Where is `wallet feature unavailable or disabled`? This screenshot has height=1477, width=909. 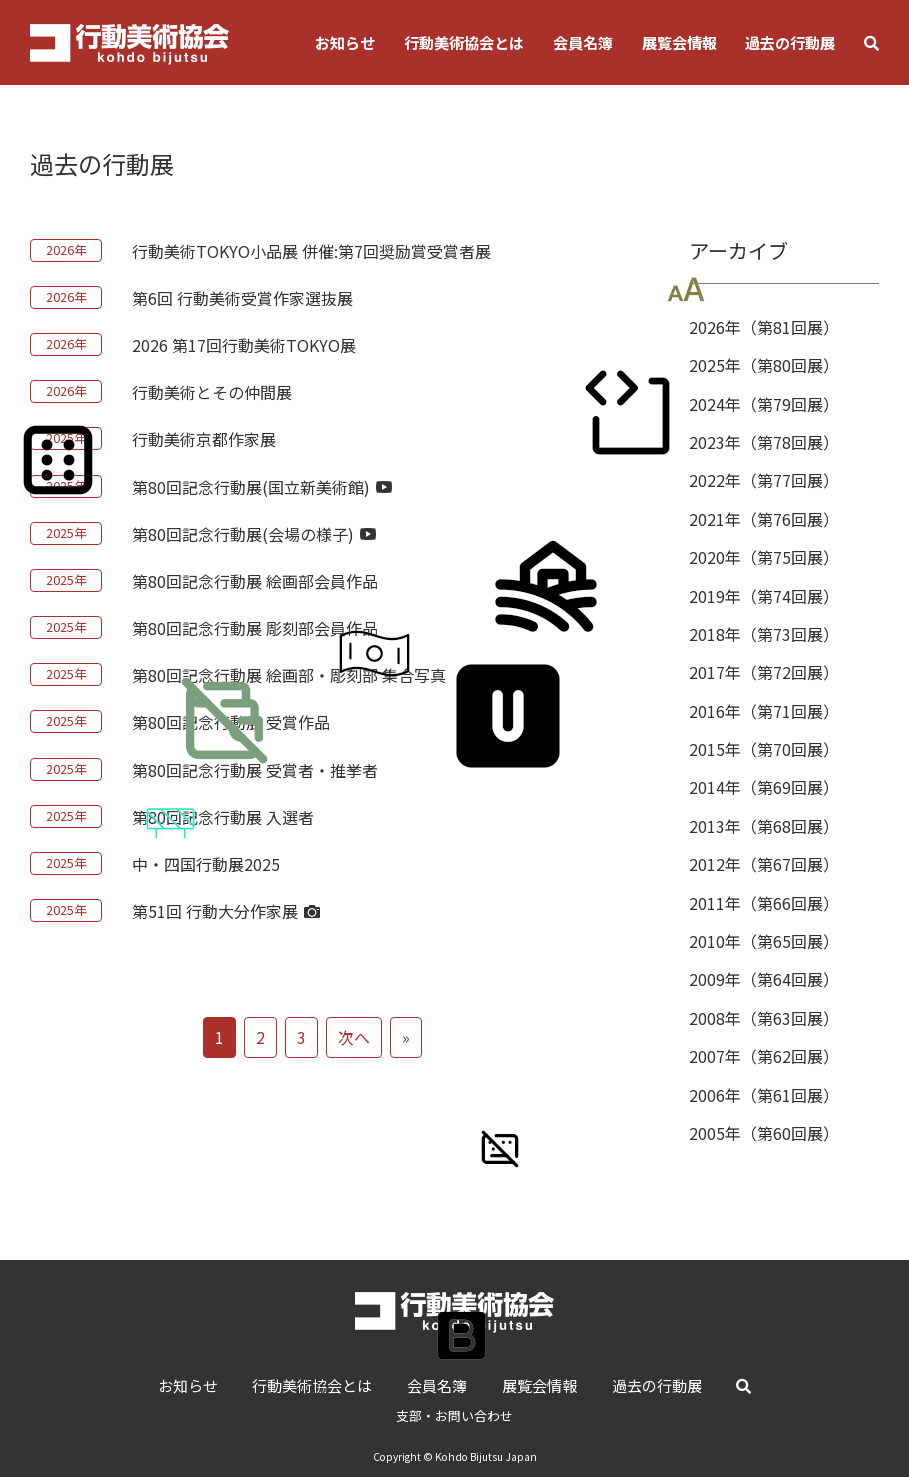
wallet feature unavailable or disabled is located at coordinates (224, 720).